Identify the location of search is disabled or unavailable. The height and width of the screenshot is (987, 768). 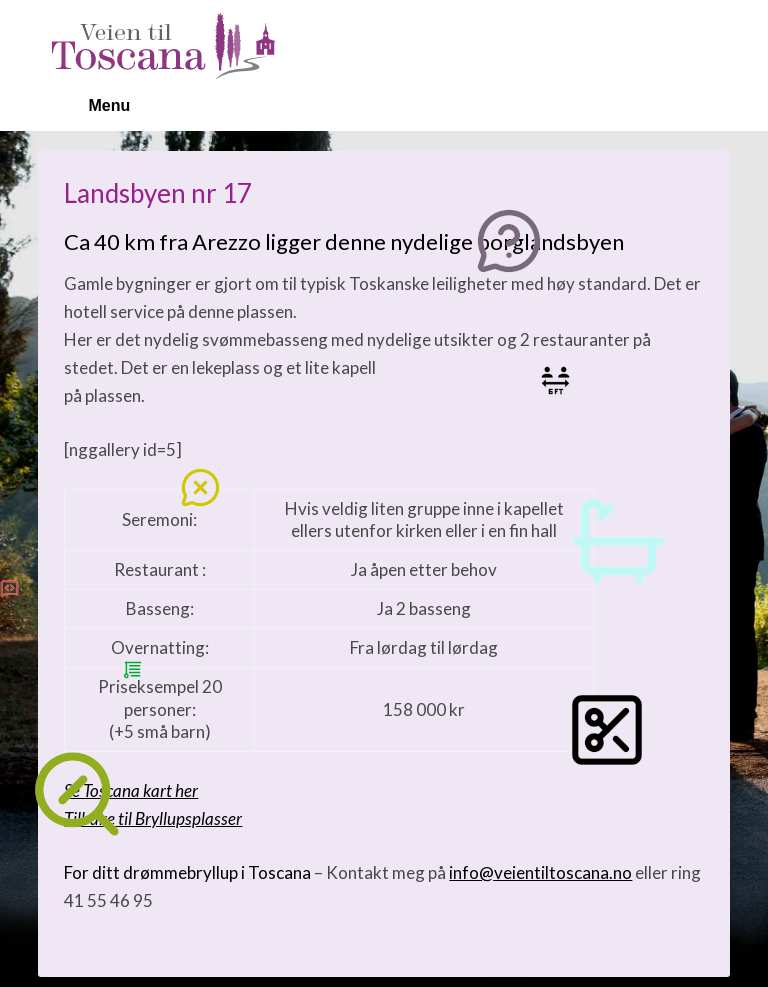
(77, 794).